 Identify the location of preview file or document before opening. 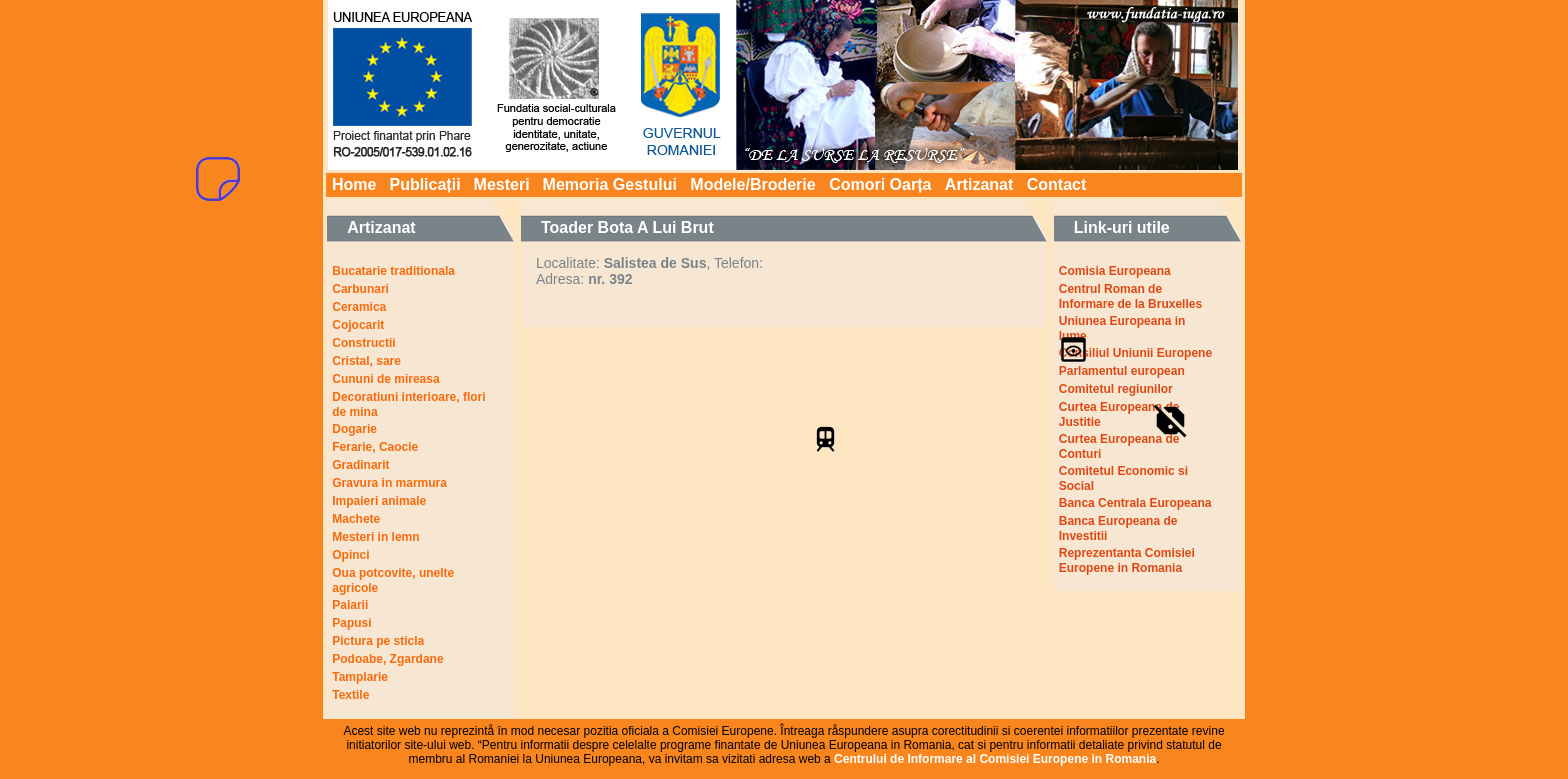
(1073, 349).